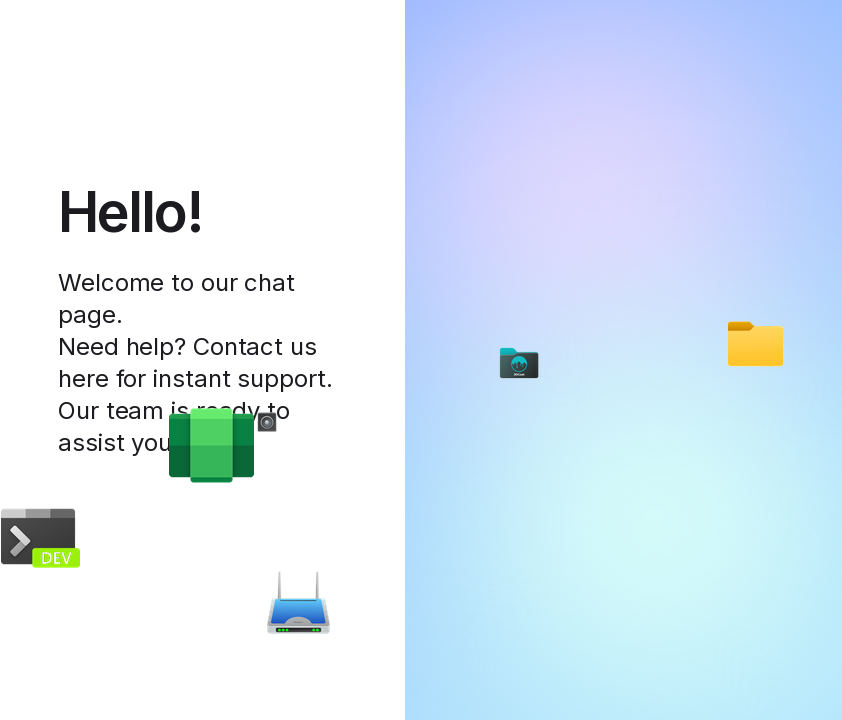 The width and height of the screenshot is (842, 720). Describe the element at coordinates (211, 445) in the screenshot. I see `open android app or emulator` at that location.